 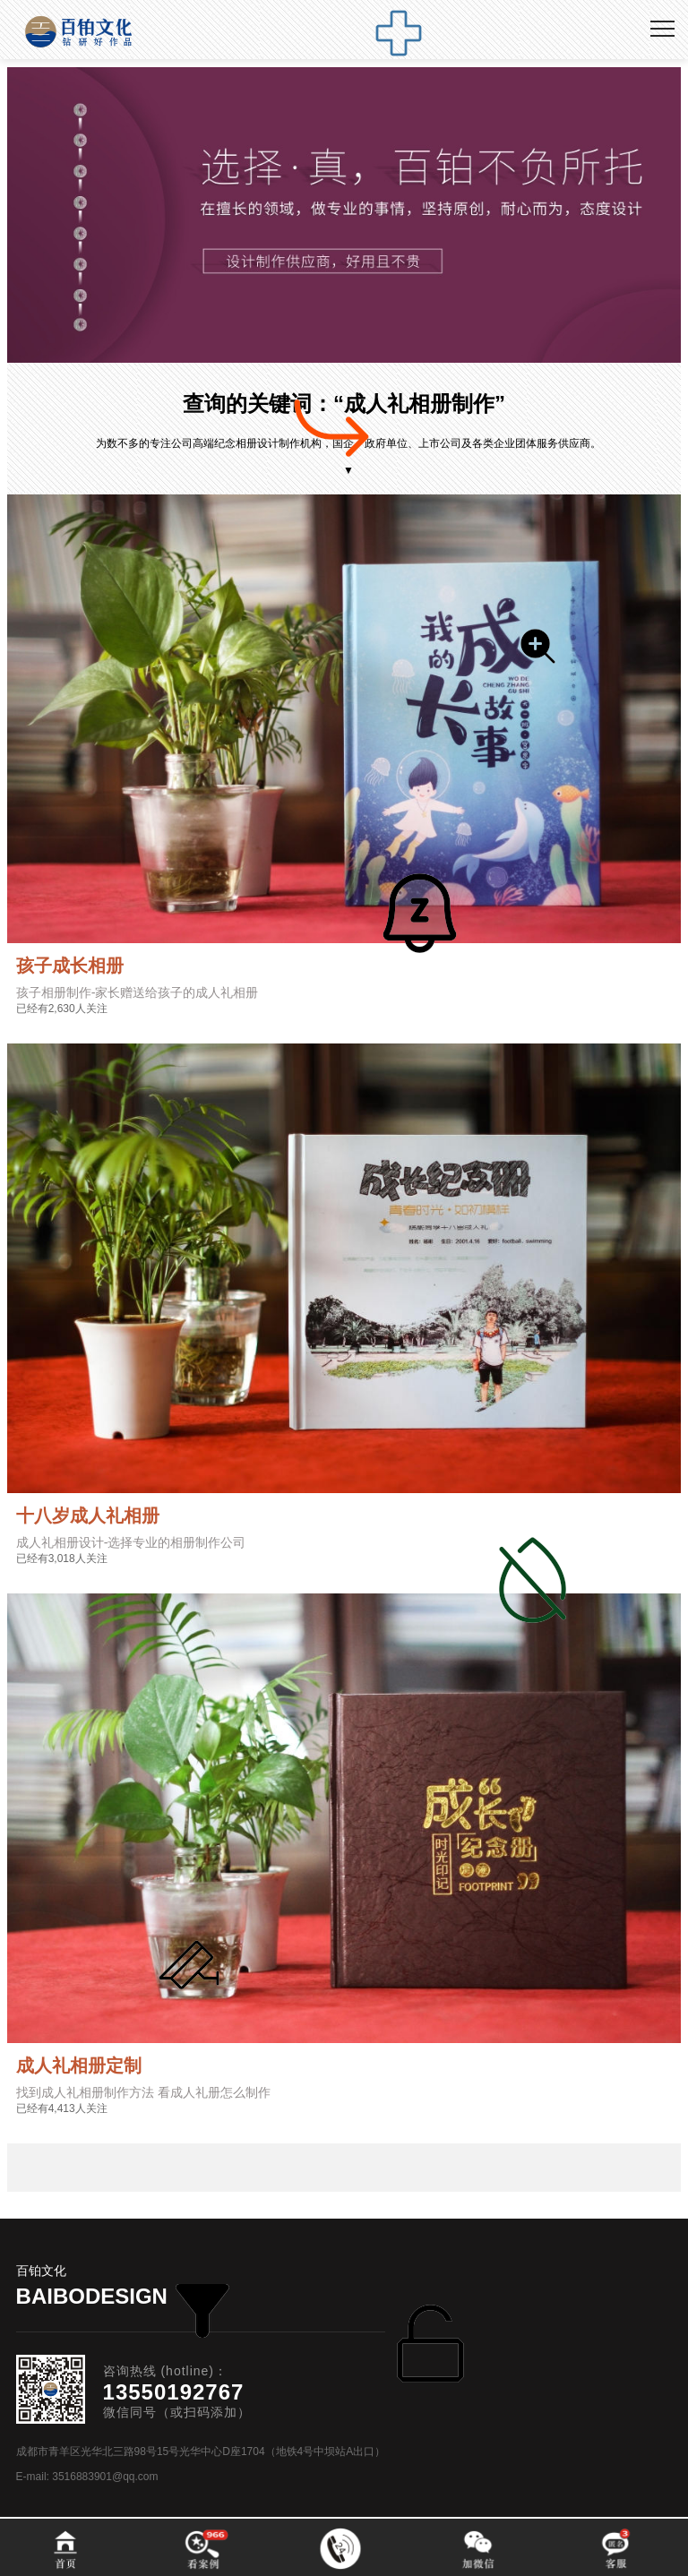 I want to click on zoom in on content, so click(x=538, y=646).